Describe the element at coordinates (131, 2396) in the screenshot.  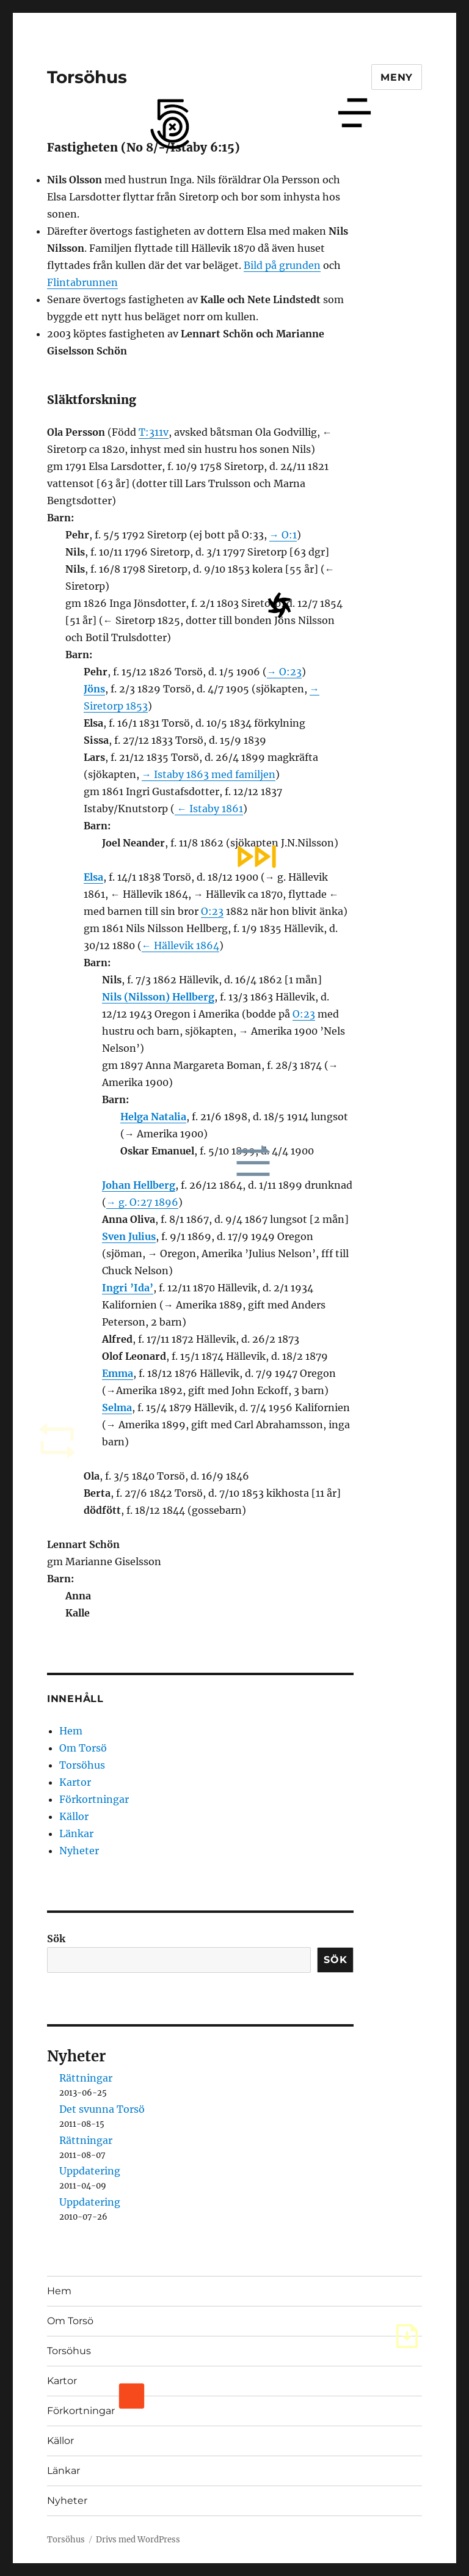
I see `stop media playback` at that location.